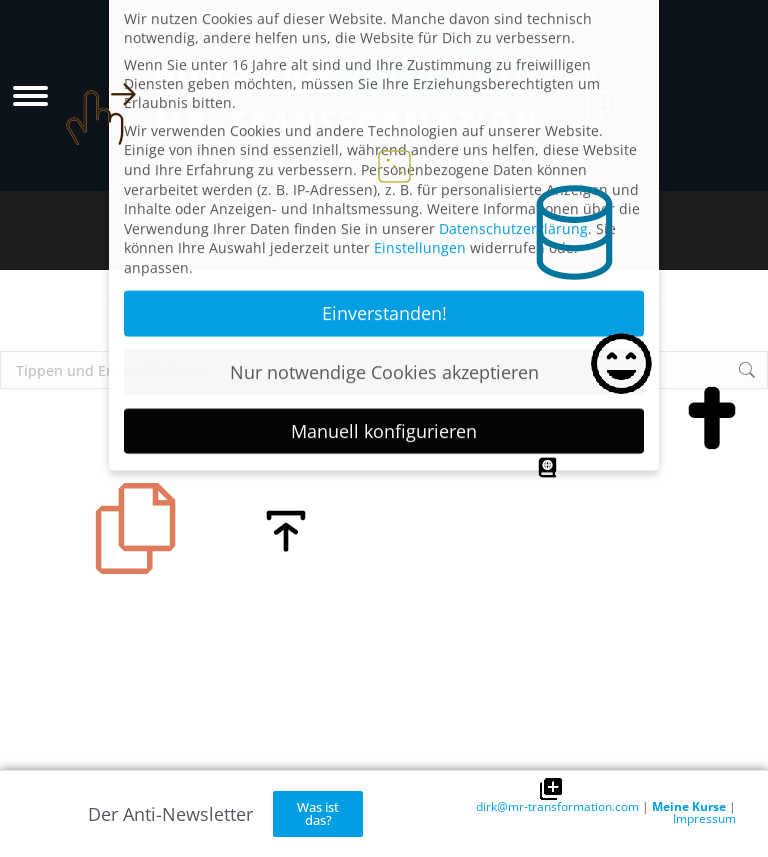 The height and width of the screenshot is (857, 768). I want to click on swipe right to continue or proceed, so click(97, 116).